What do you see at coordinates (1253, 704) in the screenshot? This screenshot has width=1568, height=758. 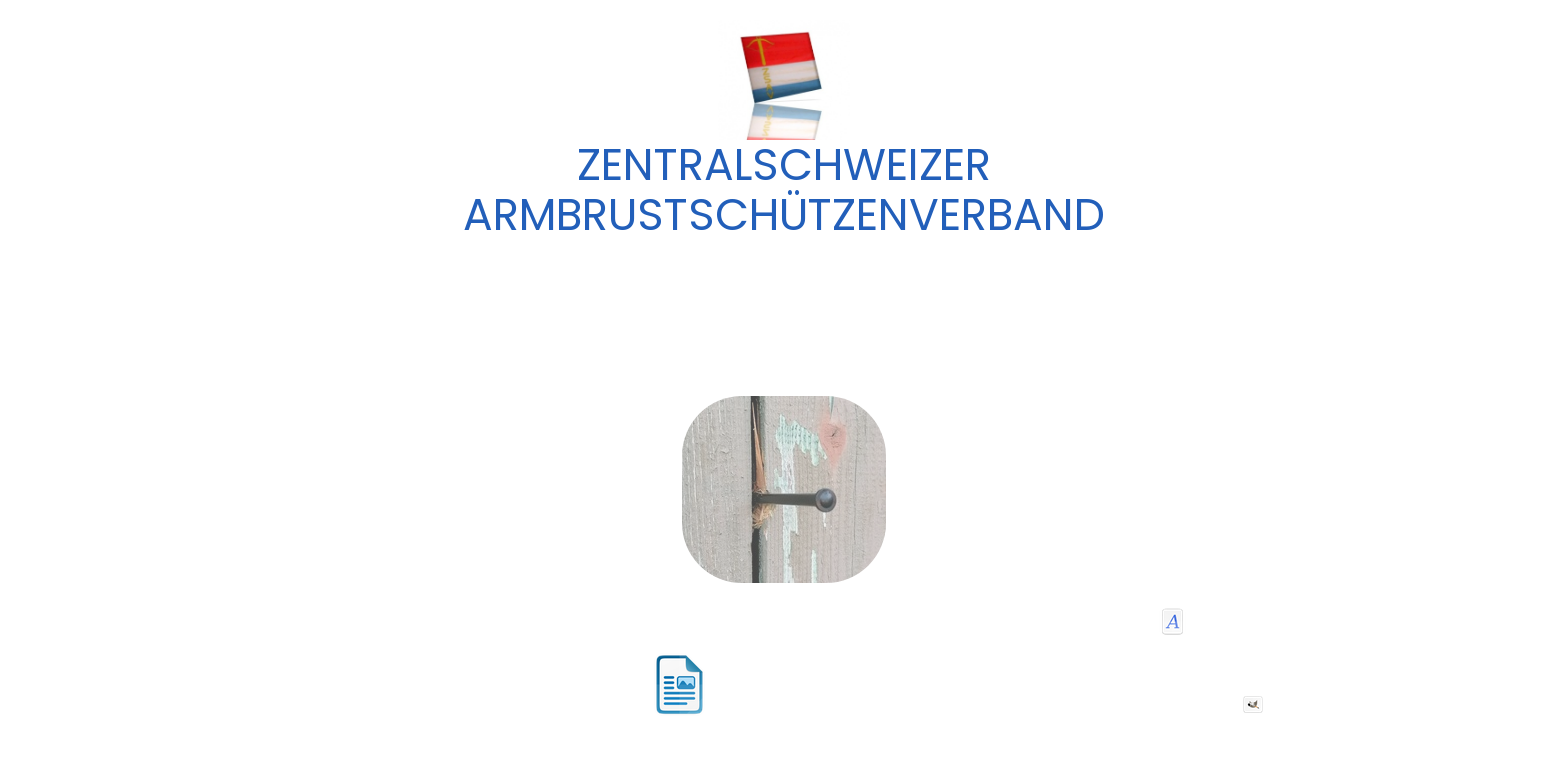 I see `open a GIMP project file` at bounding box center [1253, 704].